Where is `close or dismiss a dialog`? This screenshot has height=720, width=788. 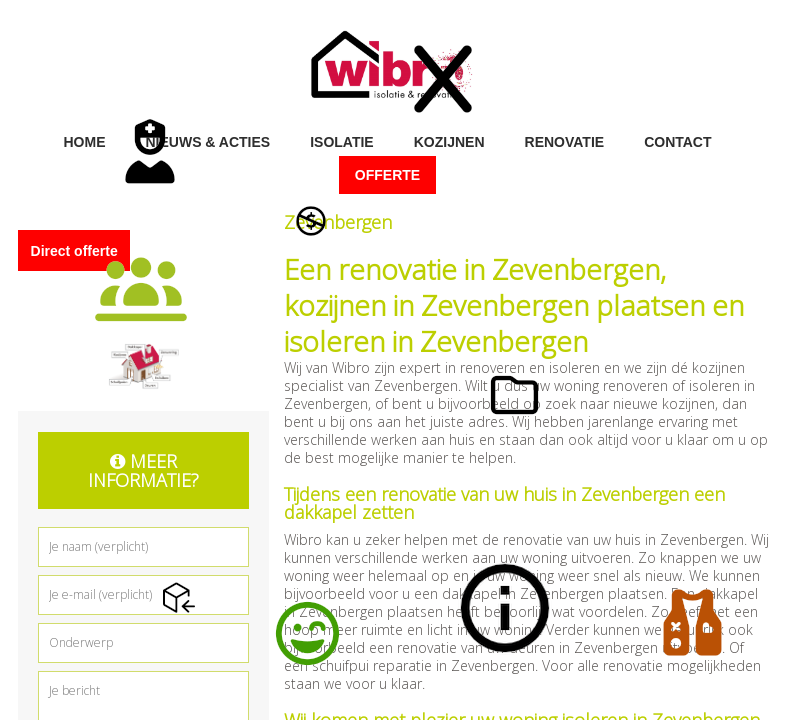
close or dismiss a dialog is located at coordinates (443, 79).